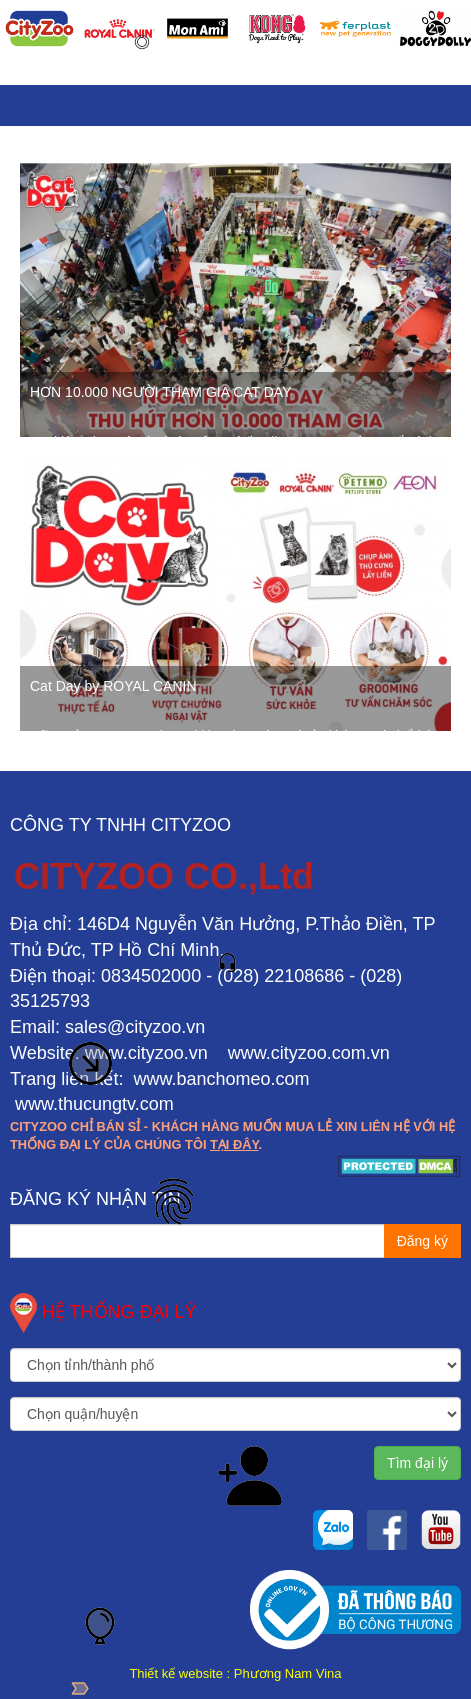 This screenshot has height=1699, width=471. What do you see at coordinates (250, 1476) in the screenshot?
I see `add a new contact or friend` at bounding box center [250, 1476].